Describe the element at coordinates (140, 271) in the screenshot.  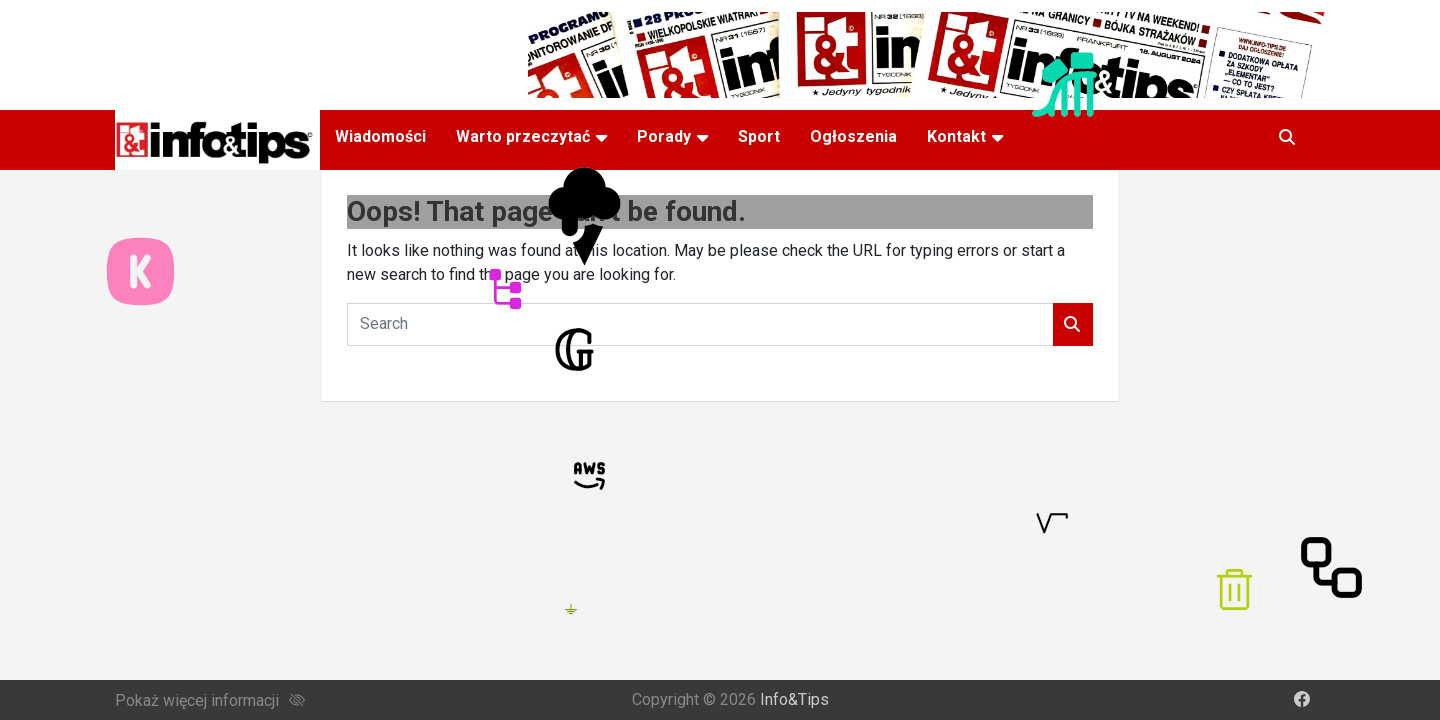
I see `indicates items starting with the letter K` at that location.